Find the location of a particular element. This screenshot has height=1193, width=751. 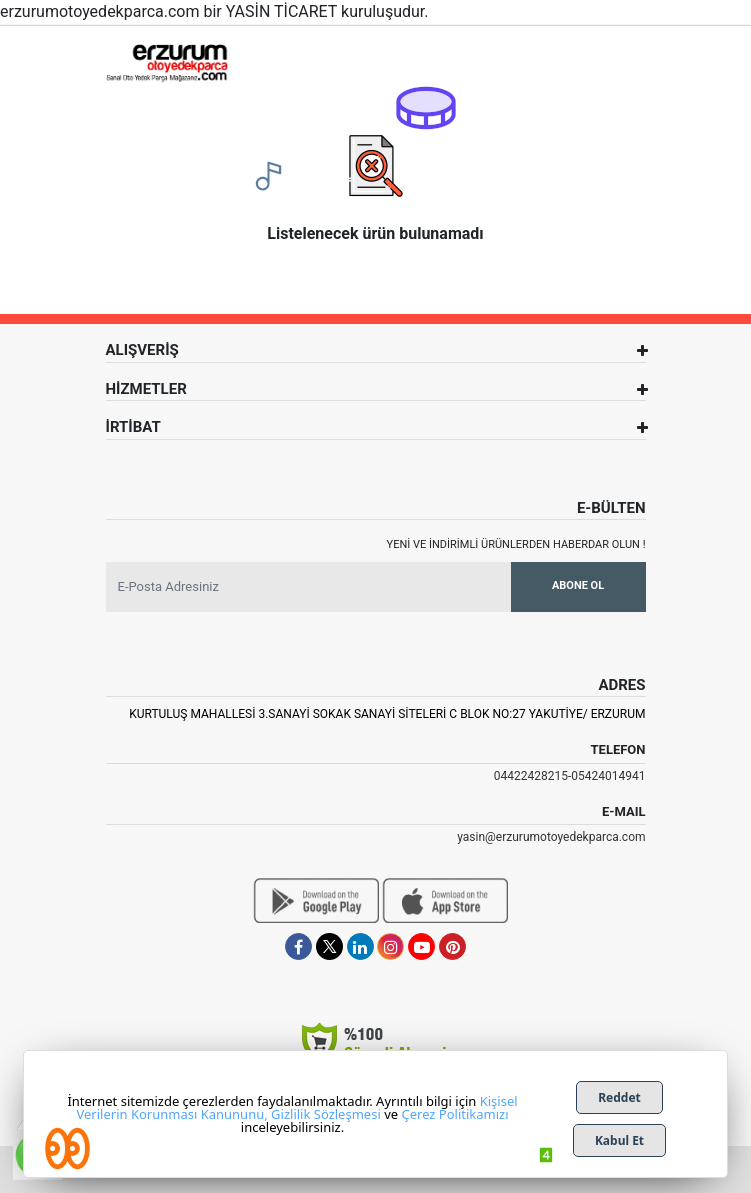

mark content as viewed or seen is located at coordinates (67, 1148).